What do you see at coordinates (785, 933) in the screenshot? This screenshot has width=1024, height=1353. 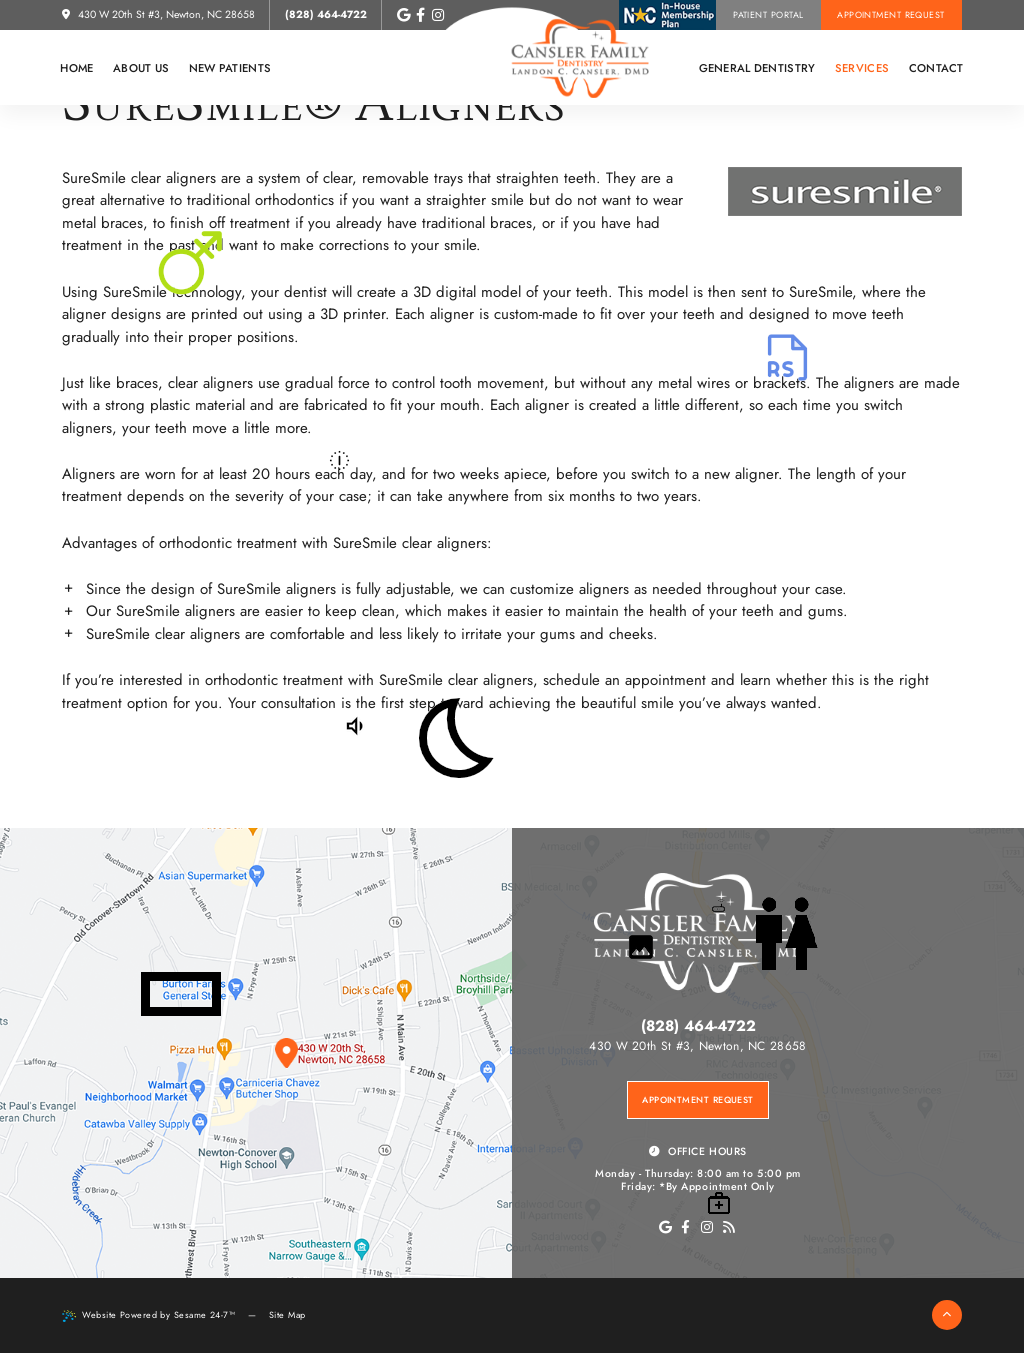 I see `indicates restroom or bathroom facilities` at bounding box center [785, 933].